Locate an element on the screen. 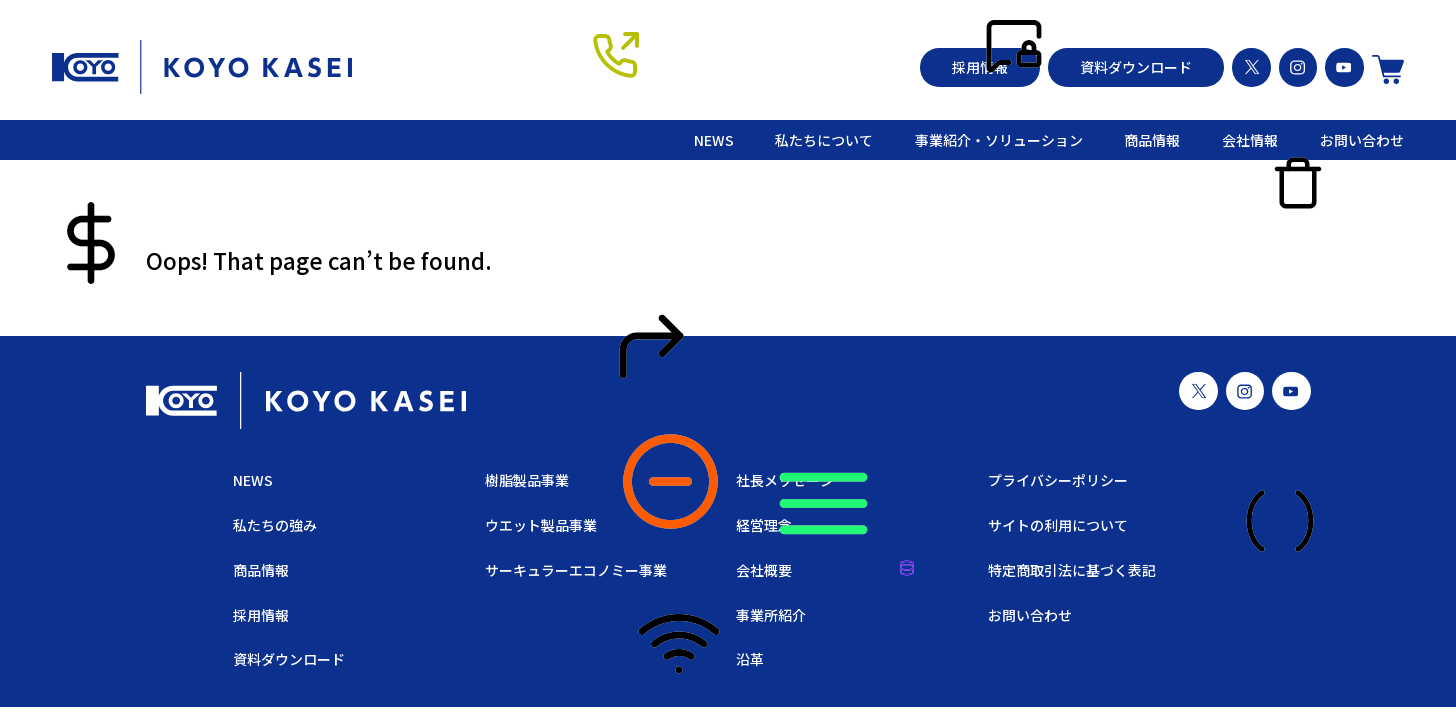 The width and height of the screenshot is (1456, 720). insert parentheses or grouping brackets is located at coordinates (1280, 521).